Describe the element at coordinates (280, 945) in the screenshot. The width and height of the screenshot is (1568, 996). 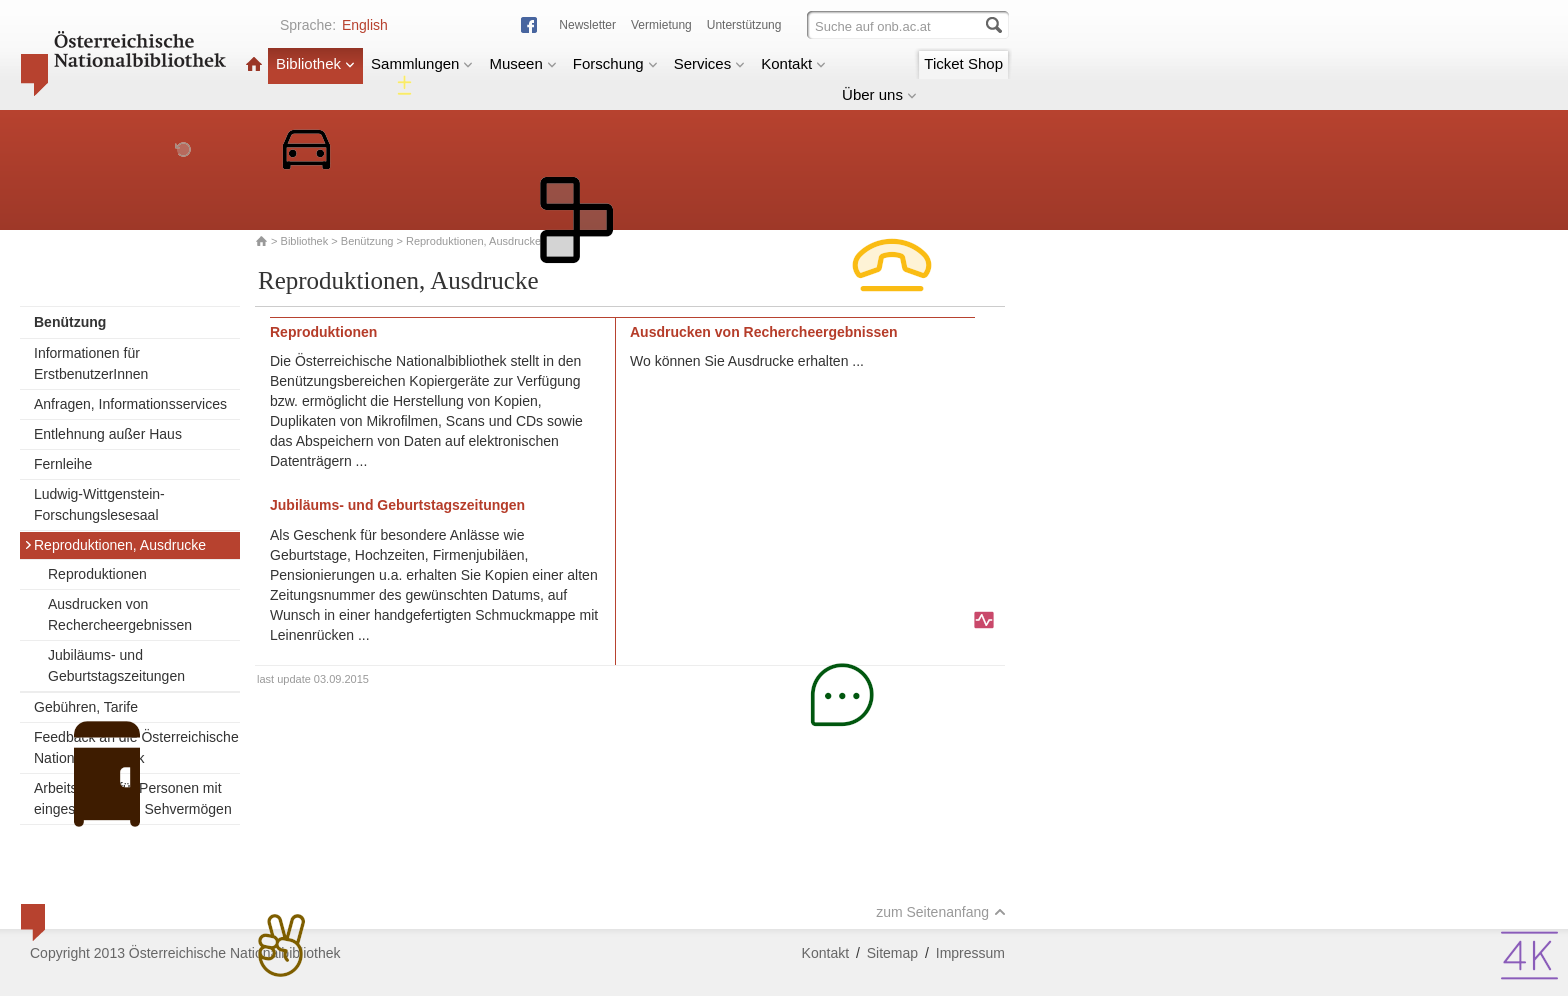
I see `send a peace sign reaction` at that location.